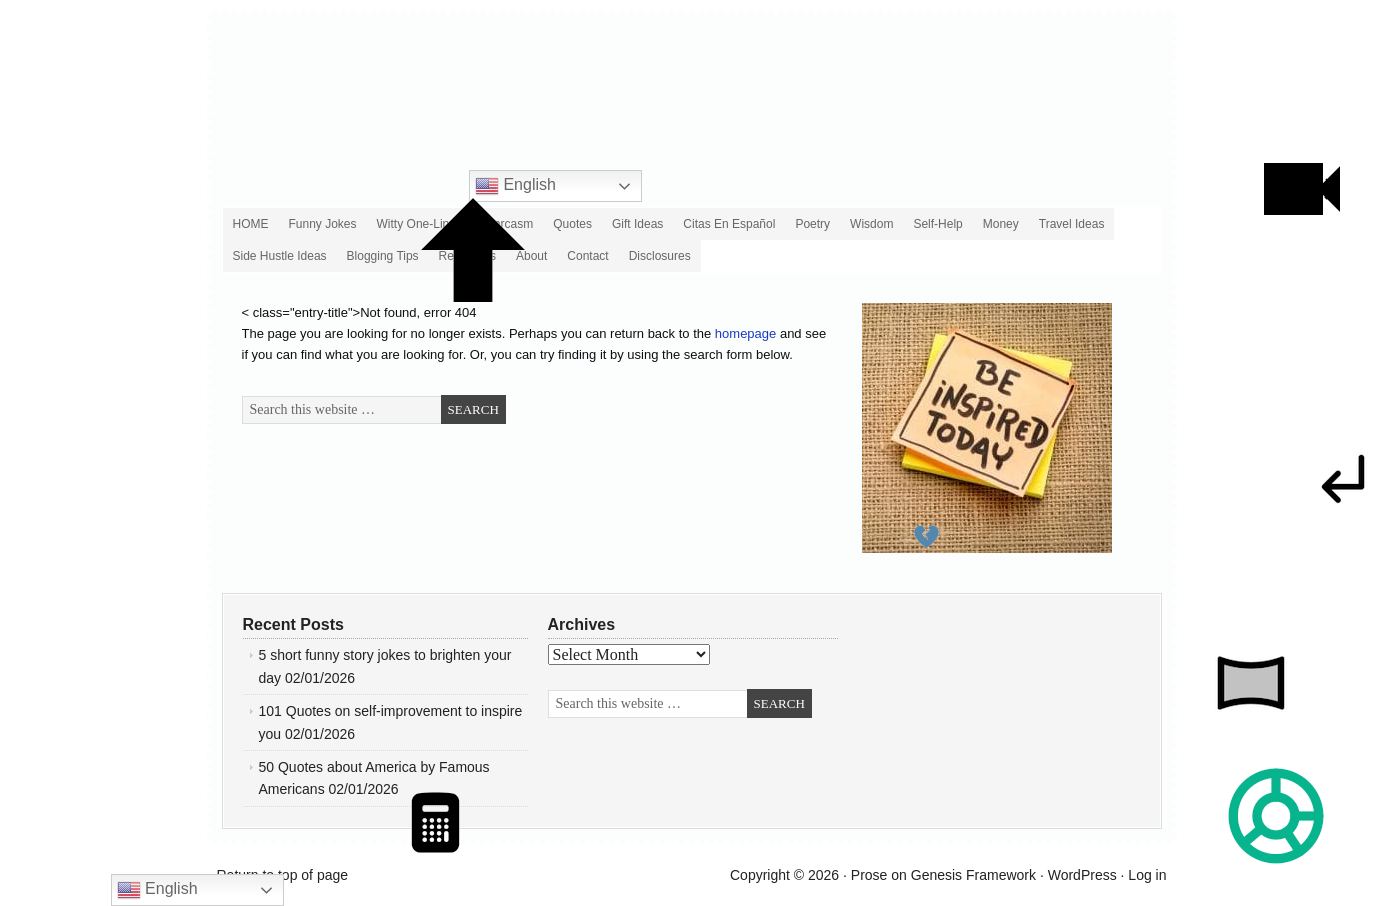 This screenshot has width=1383, height=906. Describe the element at coordinates (473, 250) in the screenshot. I see `scroll to top of page` at that location.